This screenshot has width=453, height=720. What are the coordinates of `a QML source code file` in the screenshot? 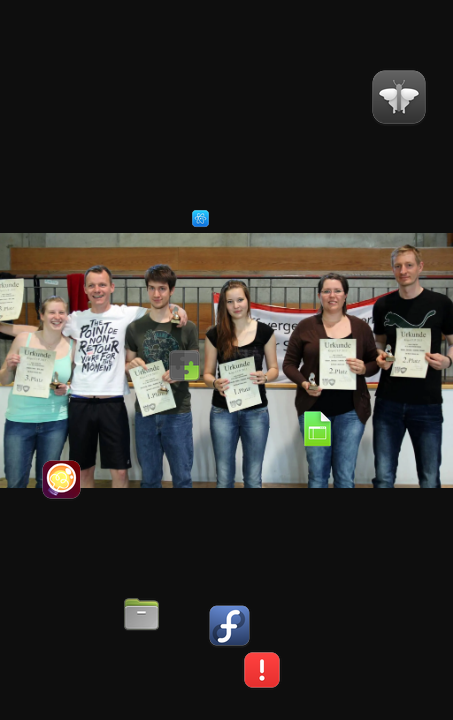 It's located at (317, 429).